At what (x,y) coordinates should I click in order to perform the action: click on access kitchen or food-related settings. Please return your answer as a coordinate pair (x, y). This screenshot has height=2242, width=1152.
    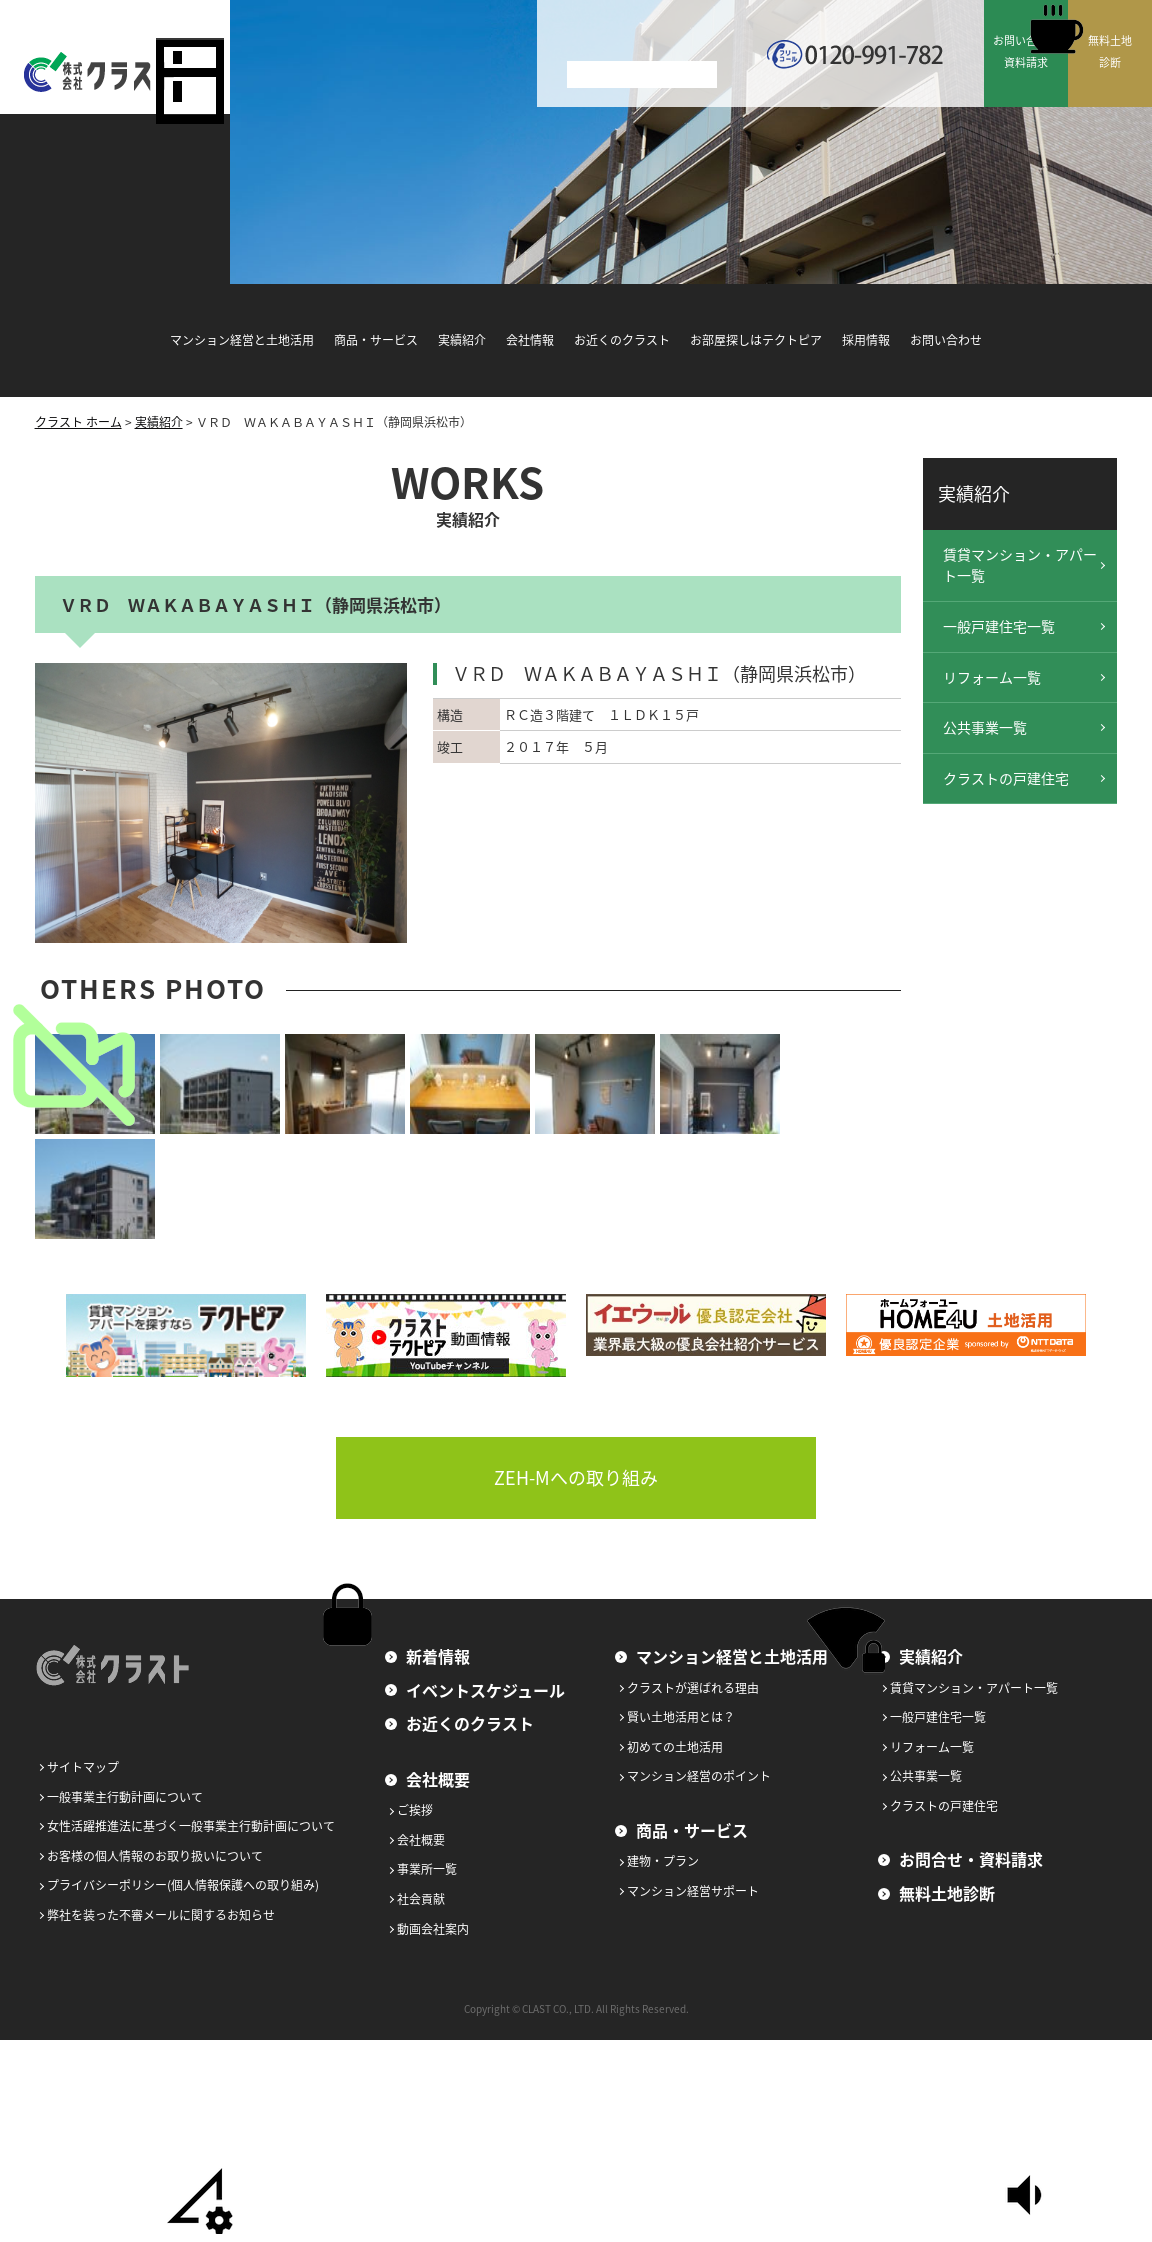
    Looking at the image, I should click on (190, 81).